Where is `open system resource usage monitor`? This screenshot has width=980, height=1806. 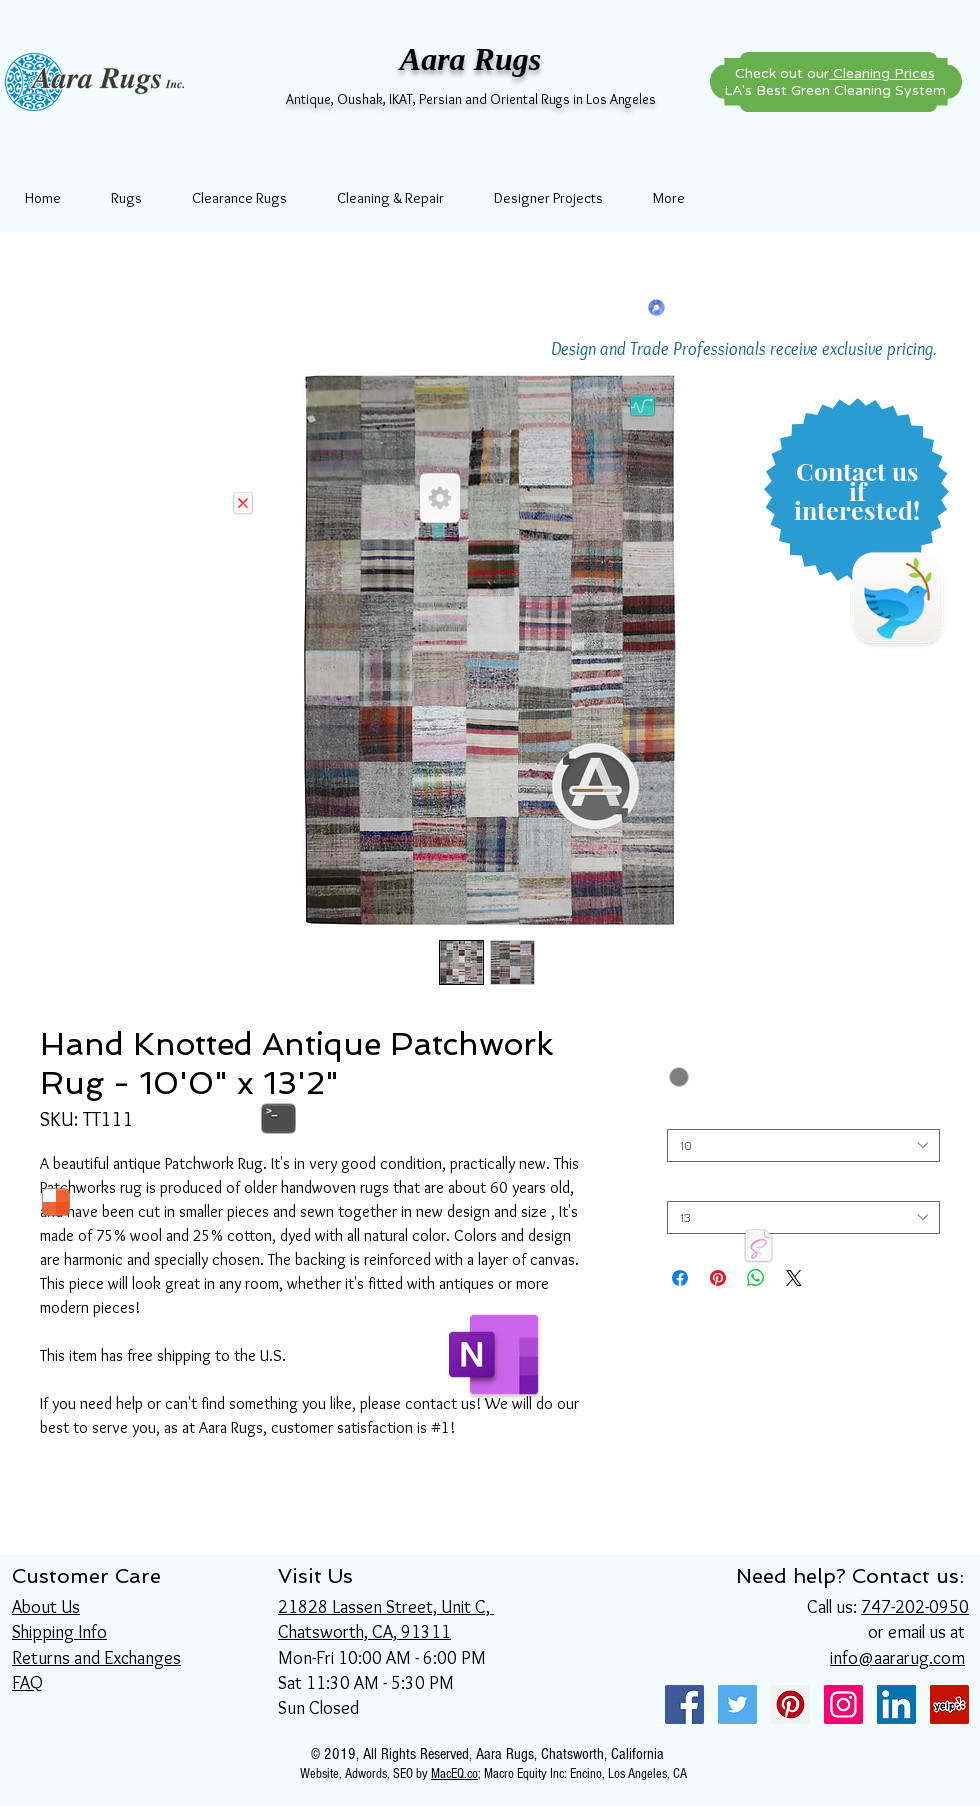
open system resource usage monitor is located at coordinates (642, 405).